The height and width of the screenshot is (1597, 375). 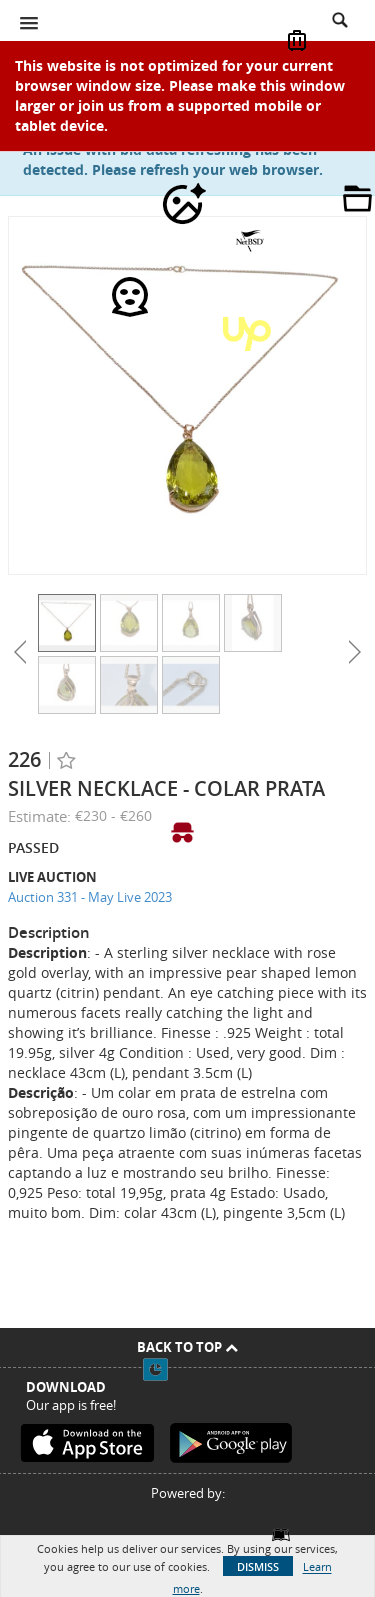 I want to click on indicates a criminal or suspect profile, so click(x=130, y=297).